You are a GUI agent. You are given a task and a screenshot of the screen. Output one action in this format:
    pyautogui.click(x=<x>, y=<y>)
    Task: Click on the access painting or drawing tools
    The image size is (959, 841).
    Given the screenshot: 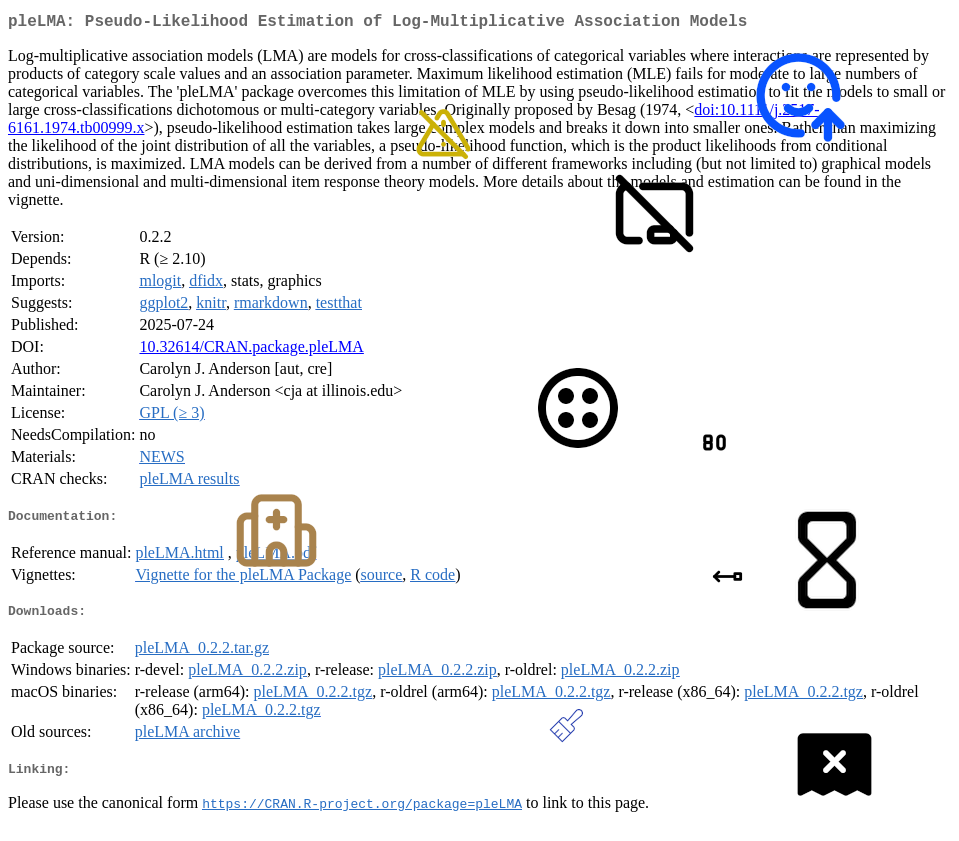 What is the action you would take?
    pyautogui.click(x=567, y=725)
    